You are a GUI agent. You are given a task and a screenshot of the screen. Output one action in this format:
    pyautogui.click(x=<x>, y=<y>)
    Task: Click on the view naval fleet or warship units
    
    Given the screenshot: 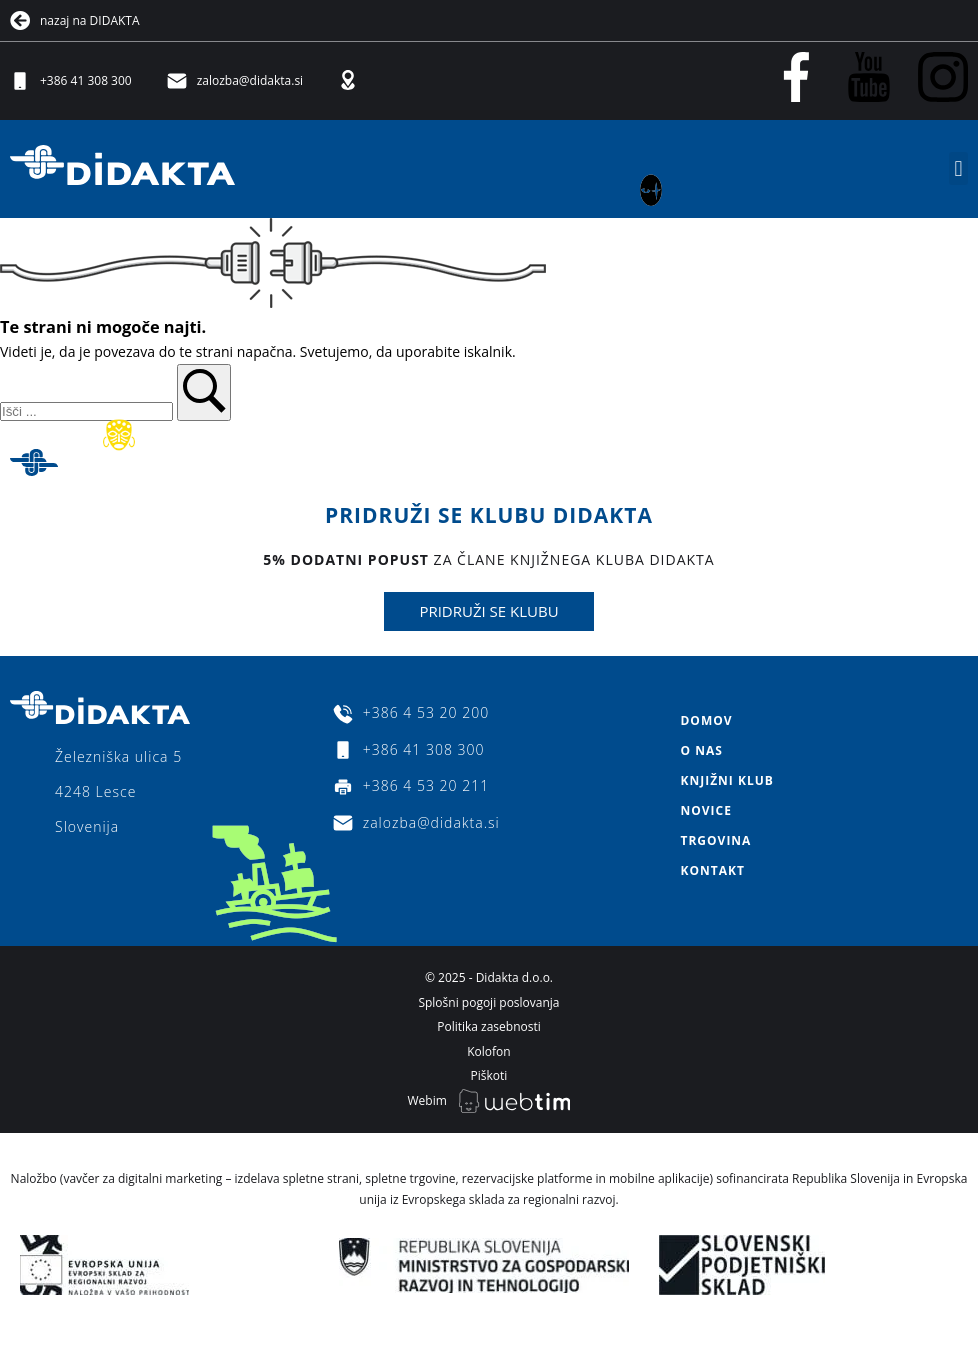 What is the action you would take?
    pyautogui.click(x=275, y=888)
    